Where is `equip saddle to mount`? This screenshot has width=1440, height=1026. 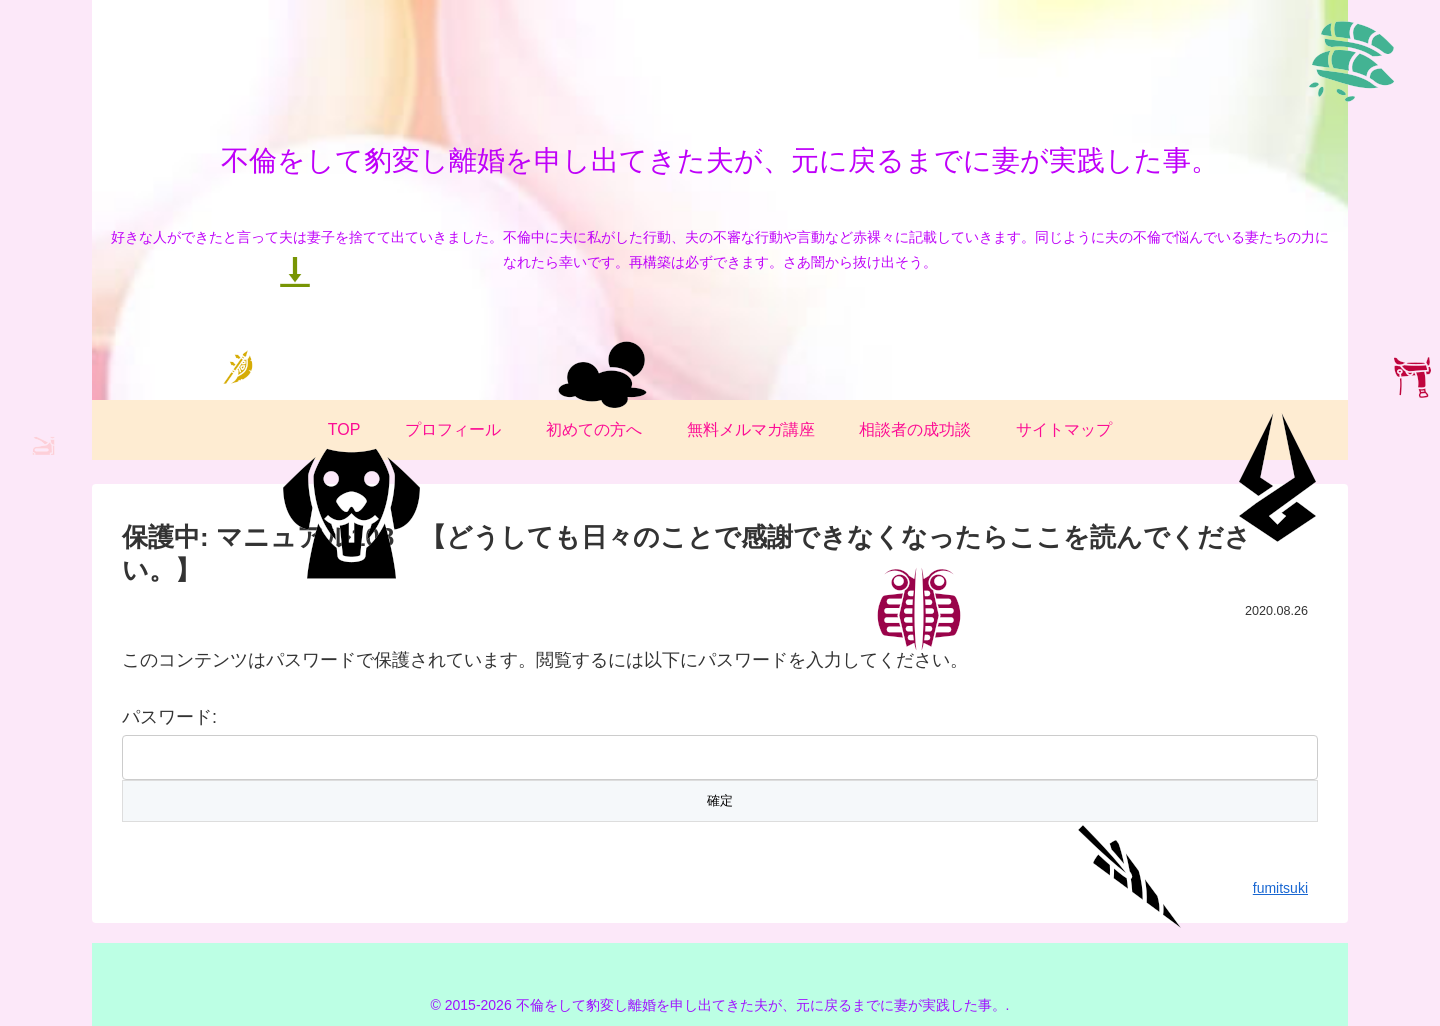
equip saddle to mount is located at coordinates (1412, 377).